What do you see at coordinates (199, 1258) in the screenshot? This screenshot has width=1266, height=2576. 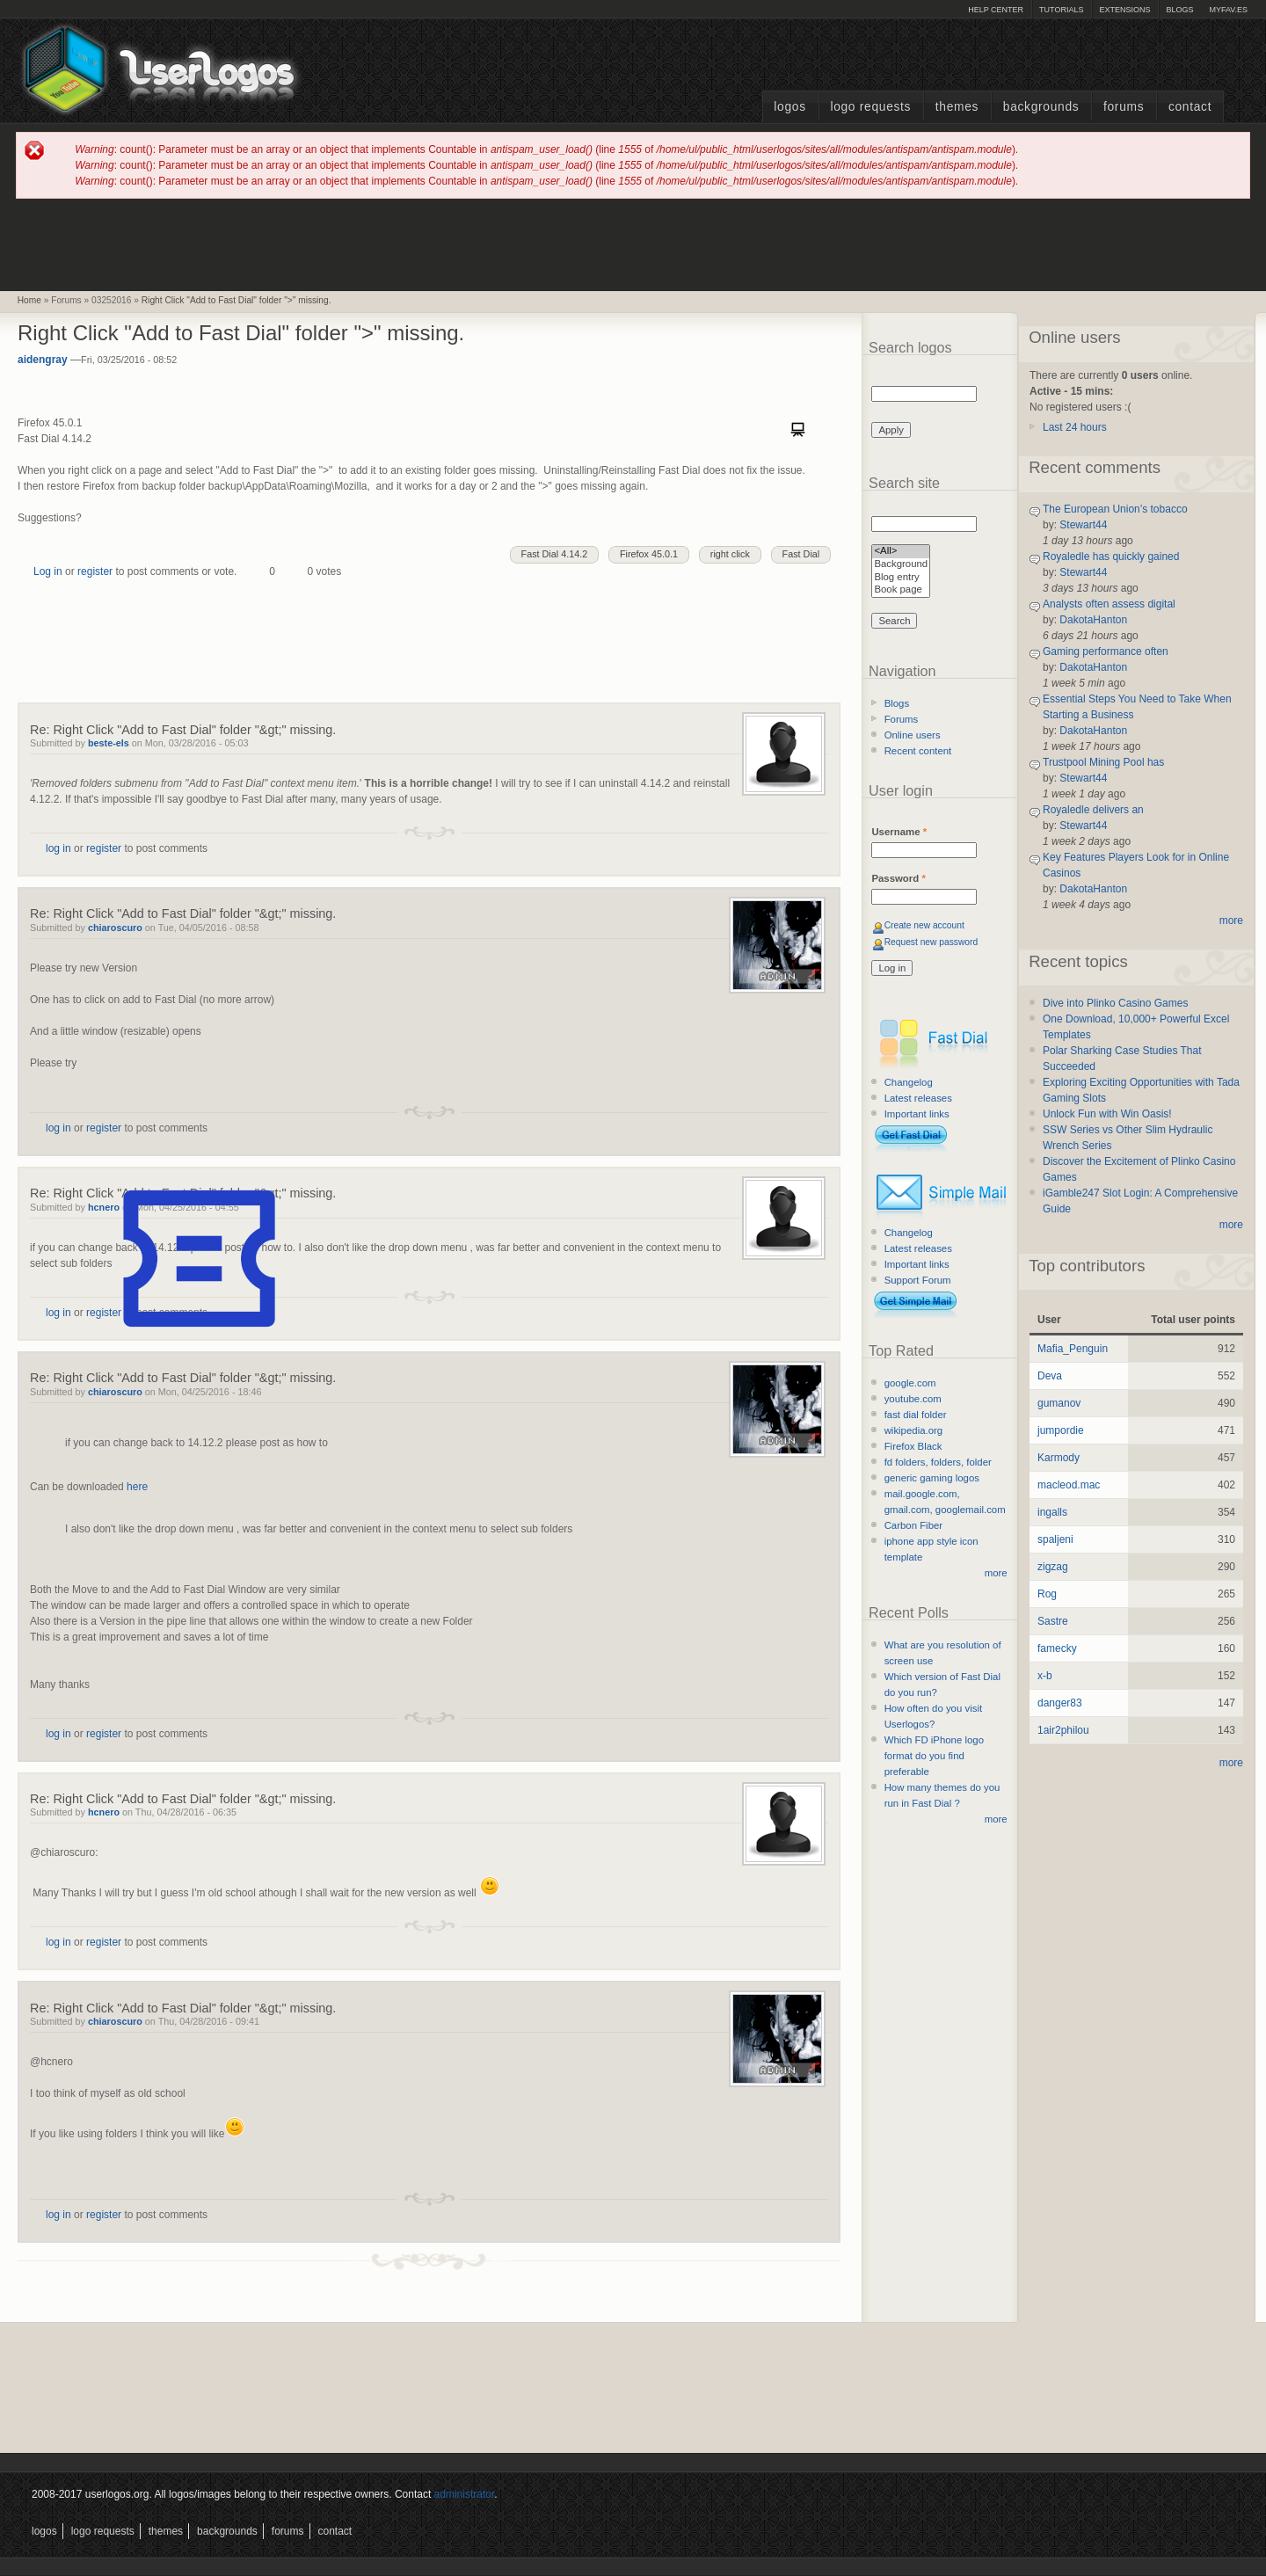 I see `view available coupons or discounts` at bounding box center [199, 1258].